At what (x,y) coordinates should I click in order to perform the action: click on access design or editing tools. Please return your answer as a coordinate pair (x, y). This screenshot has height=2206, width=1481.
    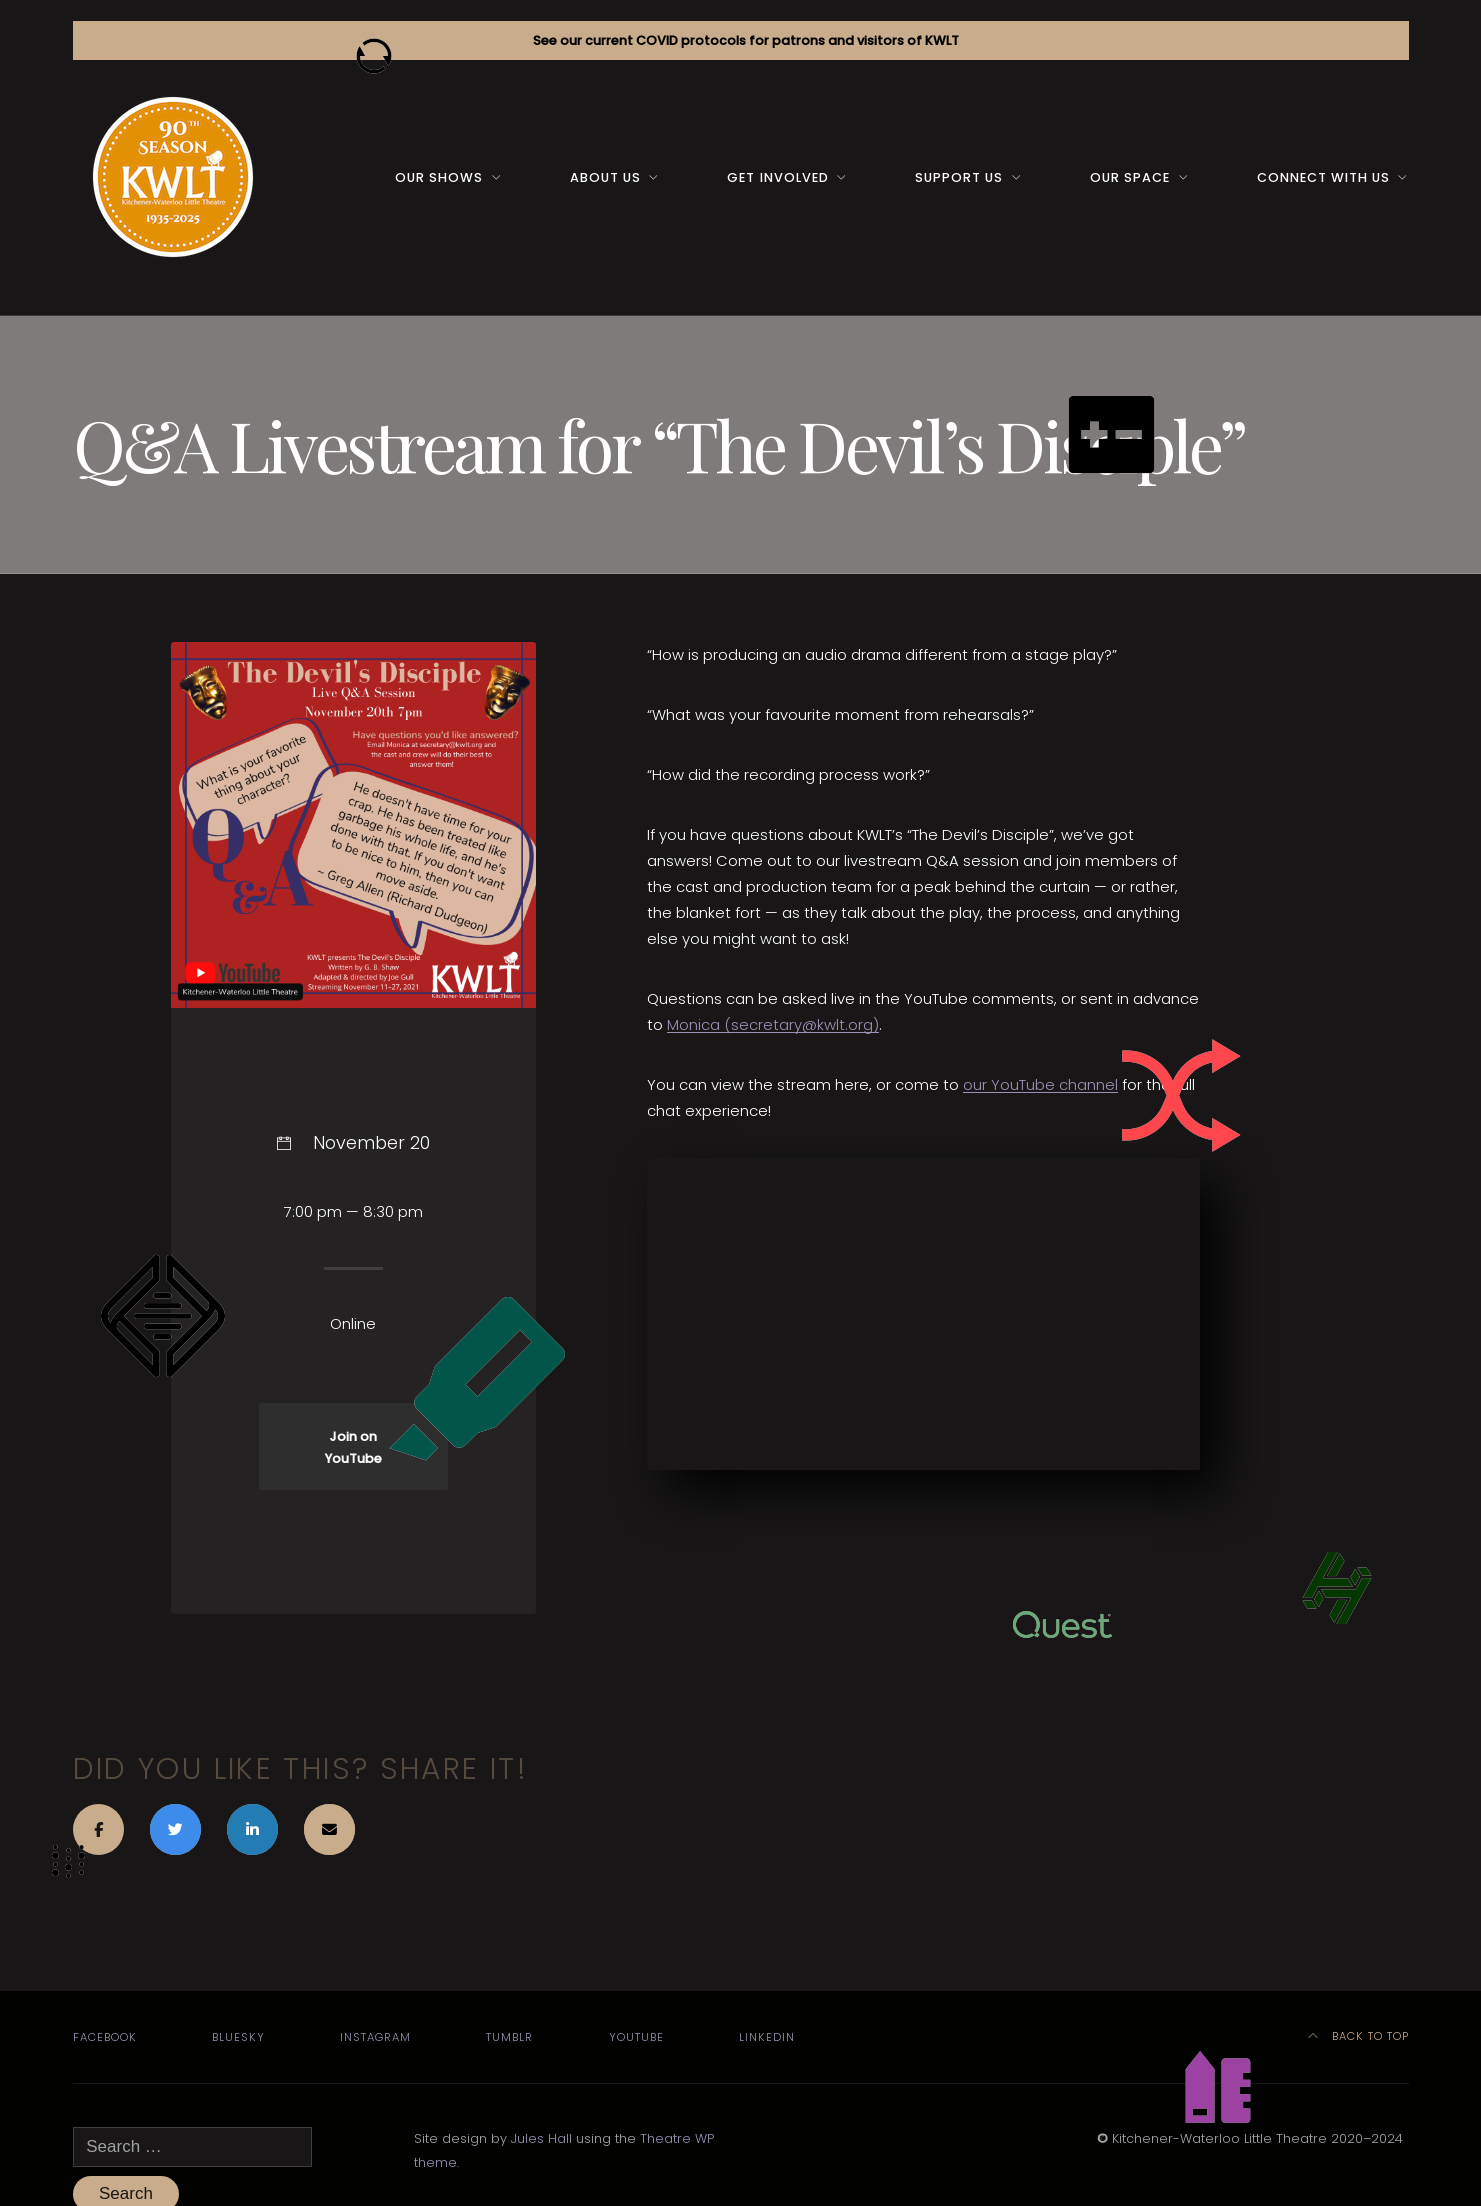
    Looking at the image, I should click on (1218, 2087).